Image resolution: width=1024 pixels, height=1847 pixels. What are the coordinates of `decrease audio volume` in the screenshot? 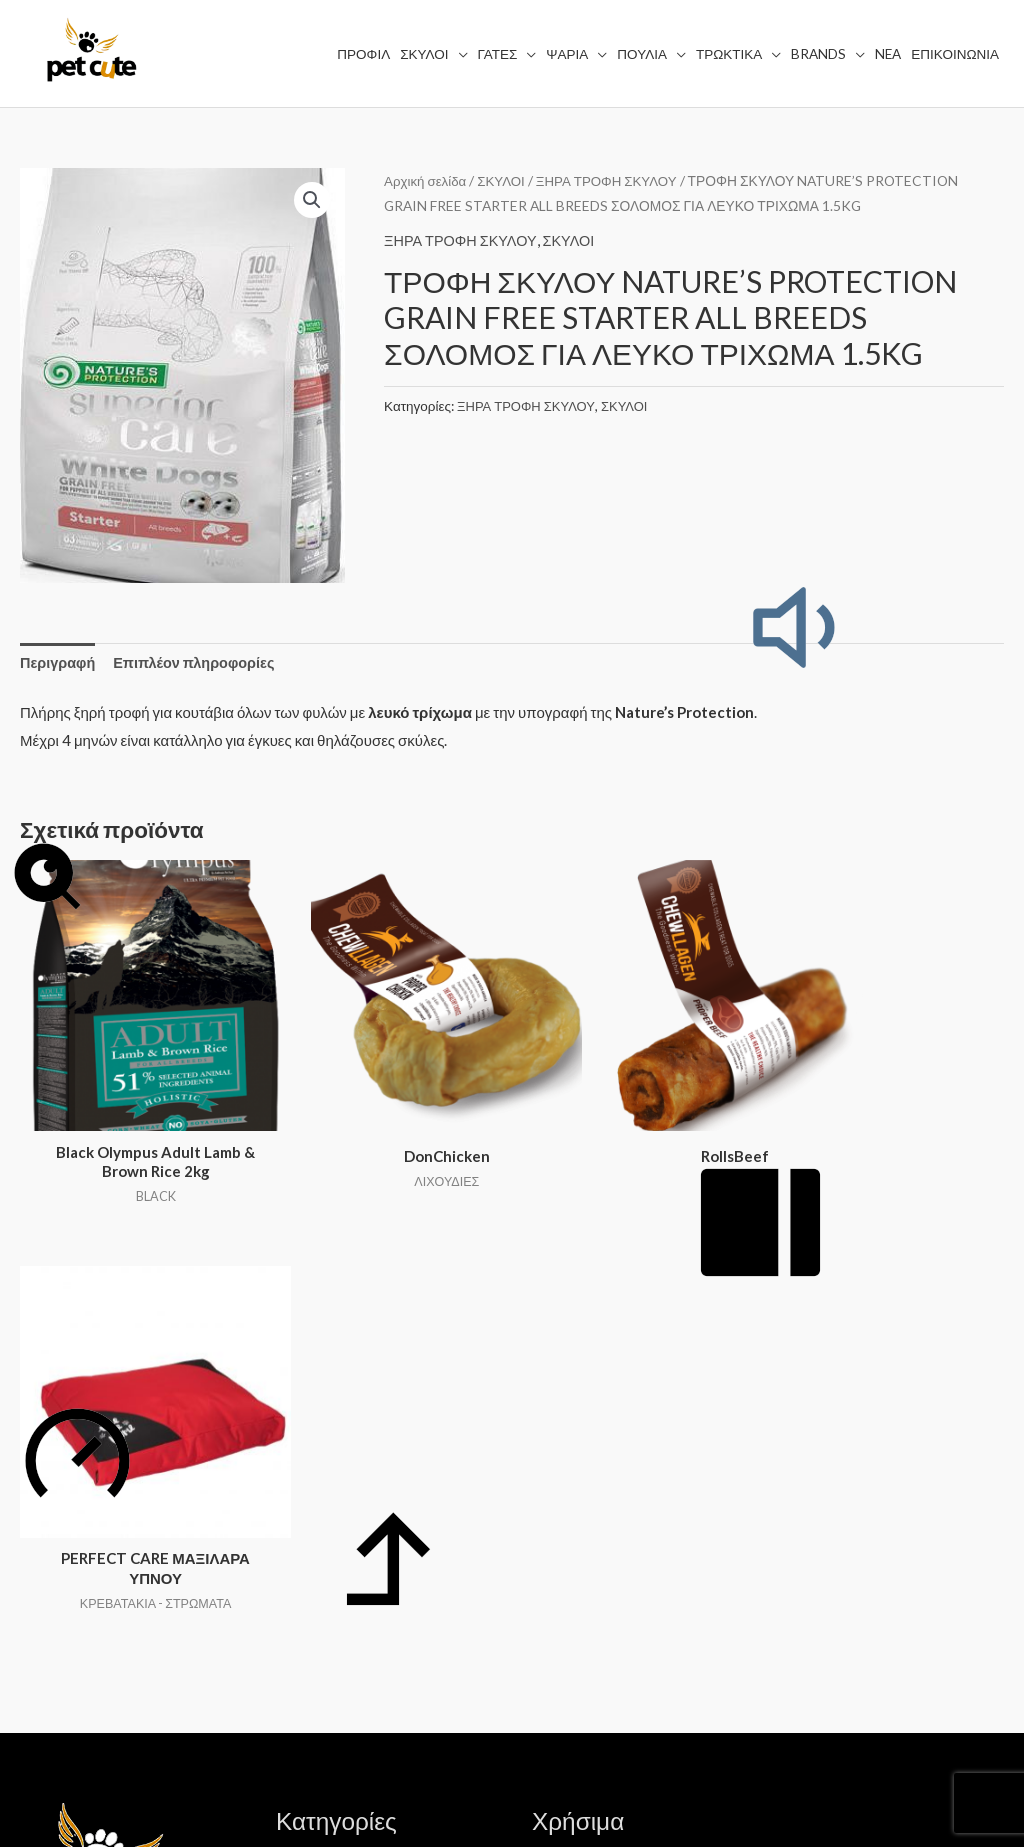 It's located at (791, 627).